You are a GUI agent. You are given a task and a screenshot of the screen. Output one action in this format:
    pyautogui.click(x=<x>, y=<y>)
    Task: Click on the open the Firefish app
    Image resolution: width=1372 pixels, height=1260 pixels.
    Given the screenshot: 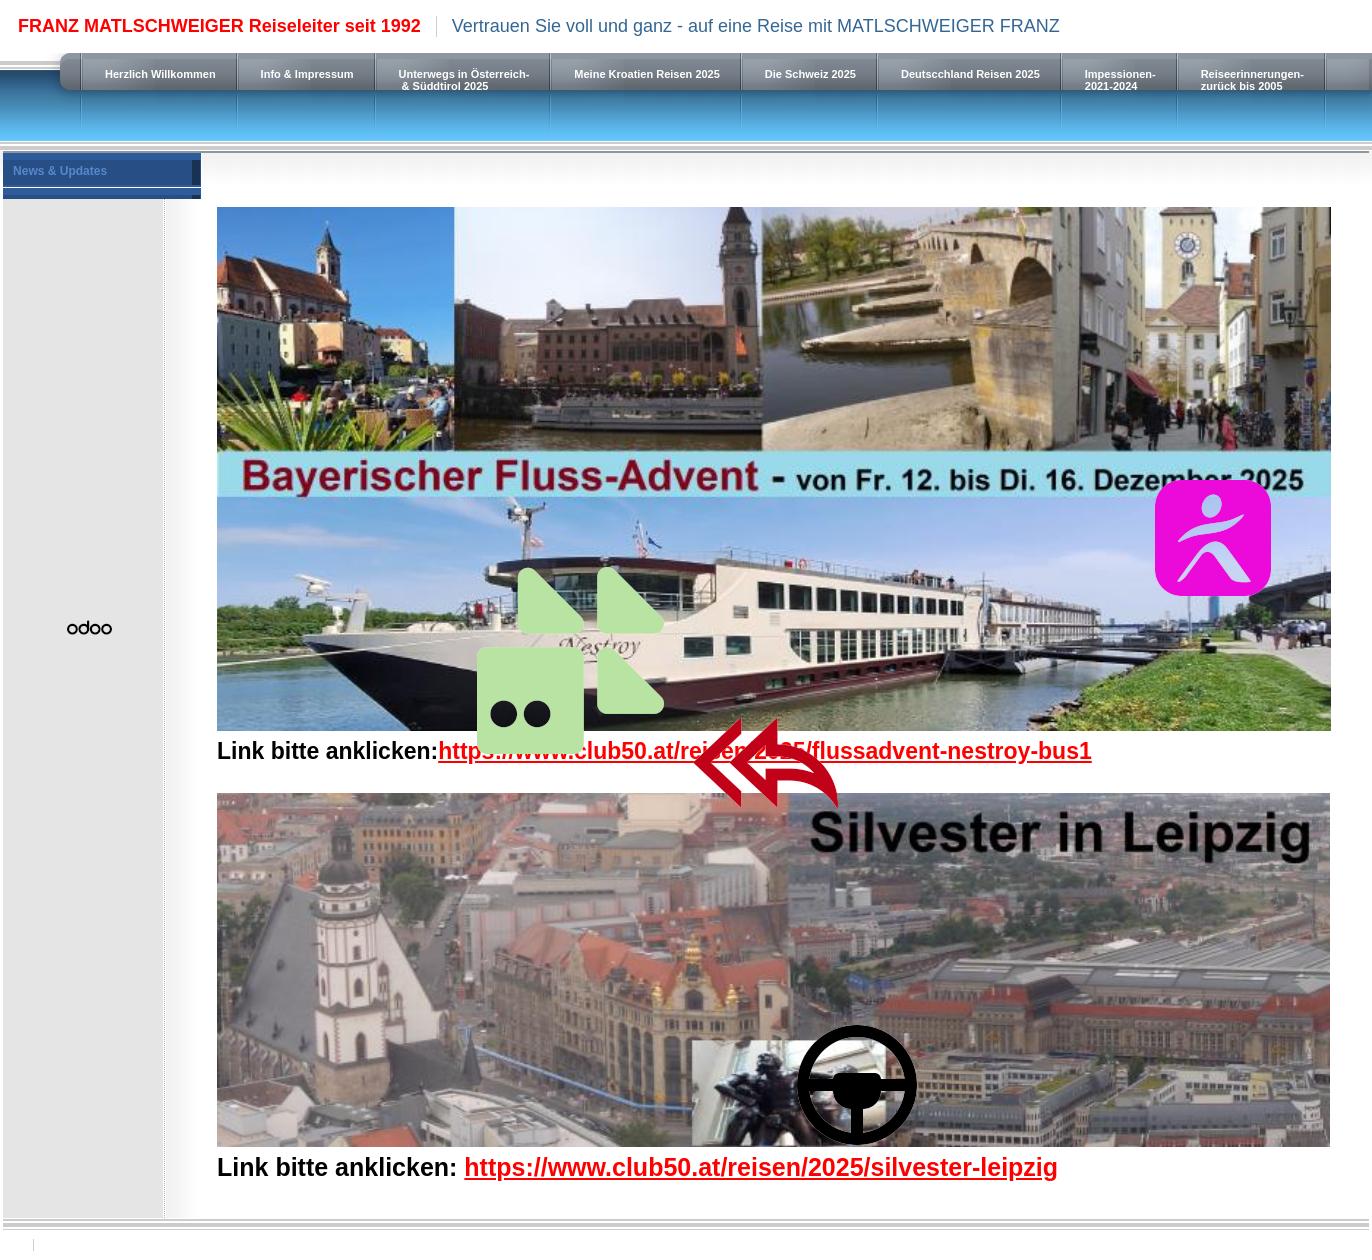 What is the action you would take?
    pyautogui.click(x=570, y=660)
    